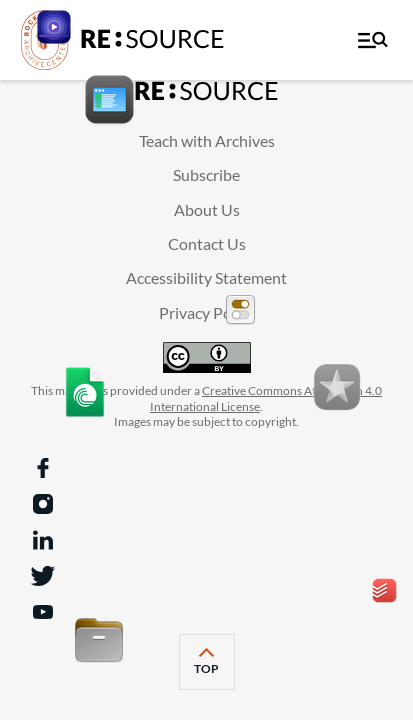  What do you see at coordinates (99, 640) in the screenshot?
I see `open the file manager` at bounding box center [99, 640].